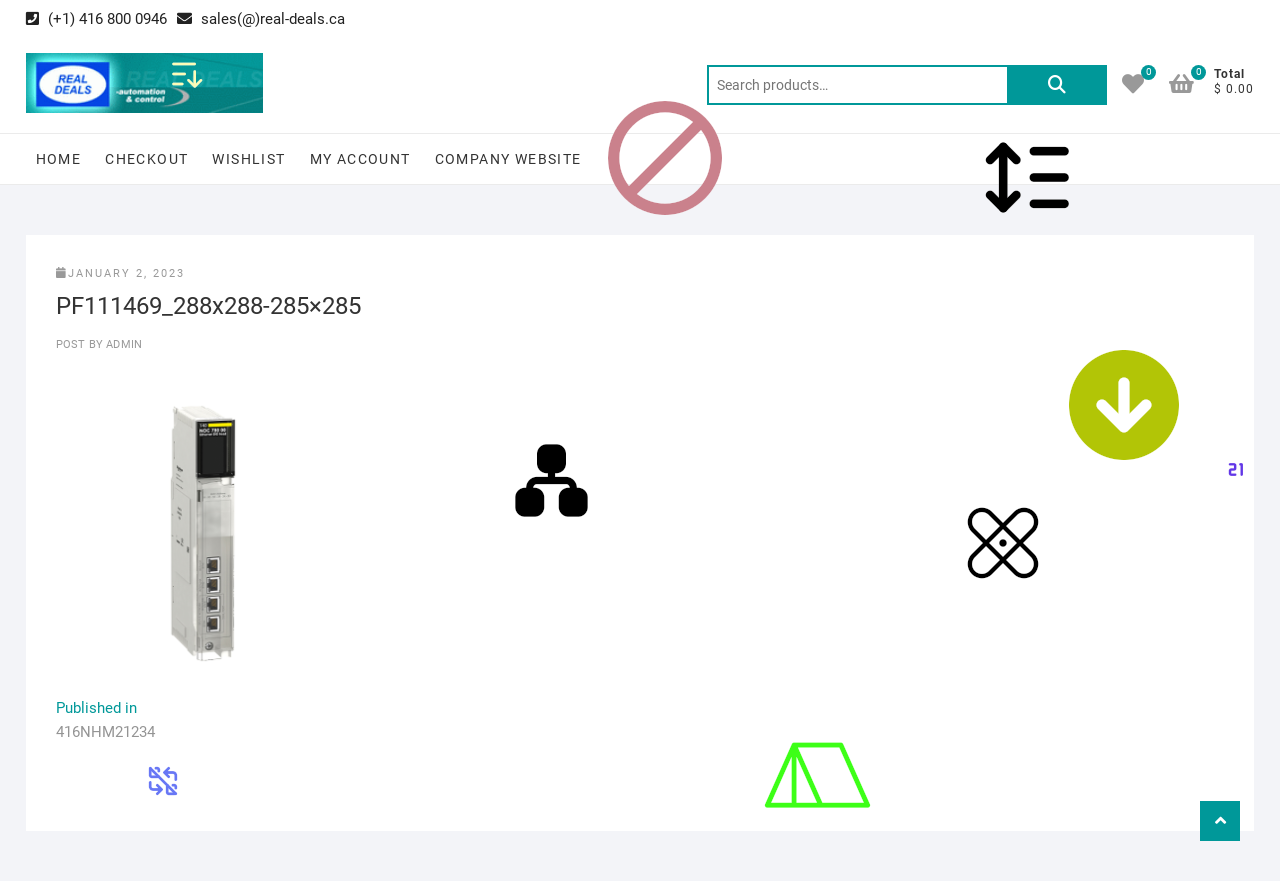  What do you see at coordinates (1003, 543) in the screenshot?
I see `access health or first aid settings` at bounding box center [1003, 543].